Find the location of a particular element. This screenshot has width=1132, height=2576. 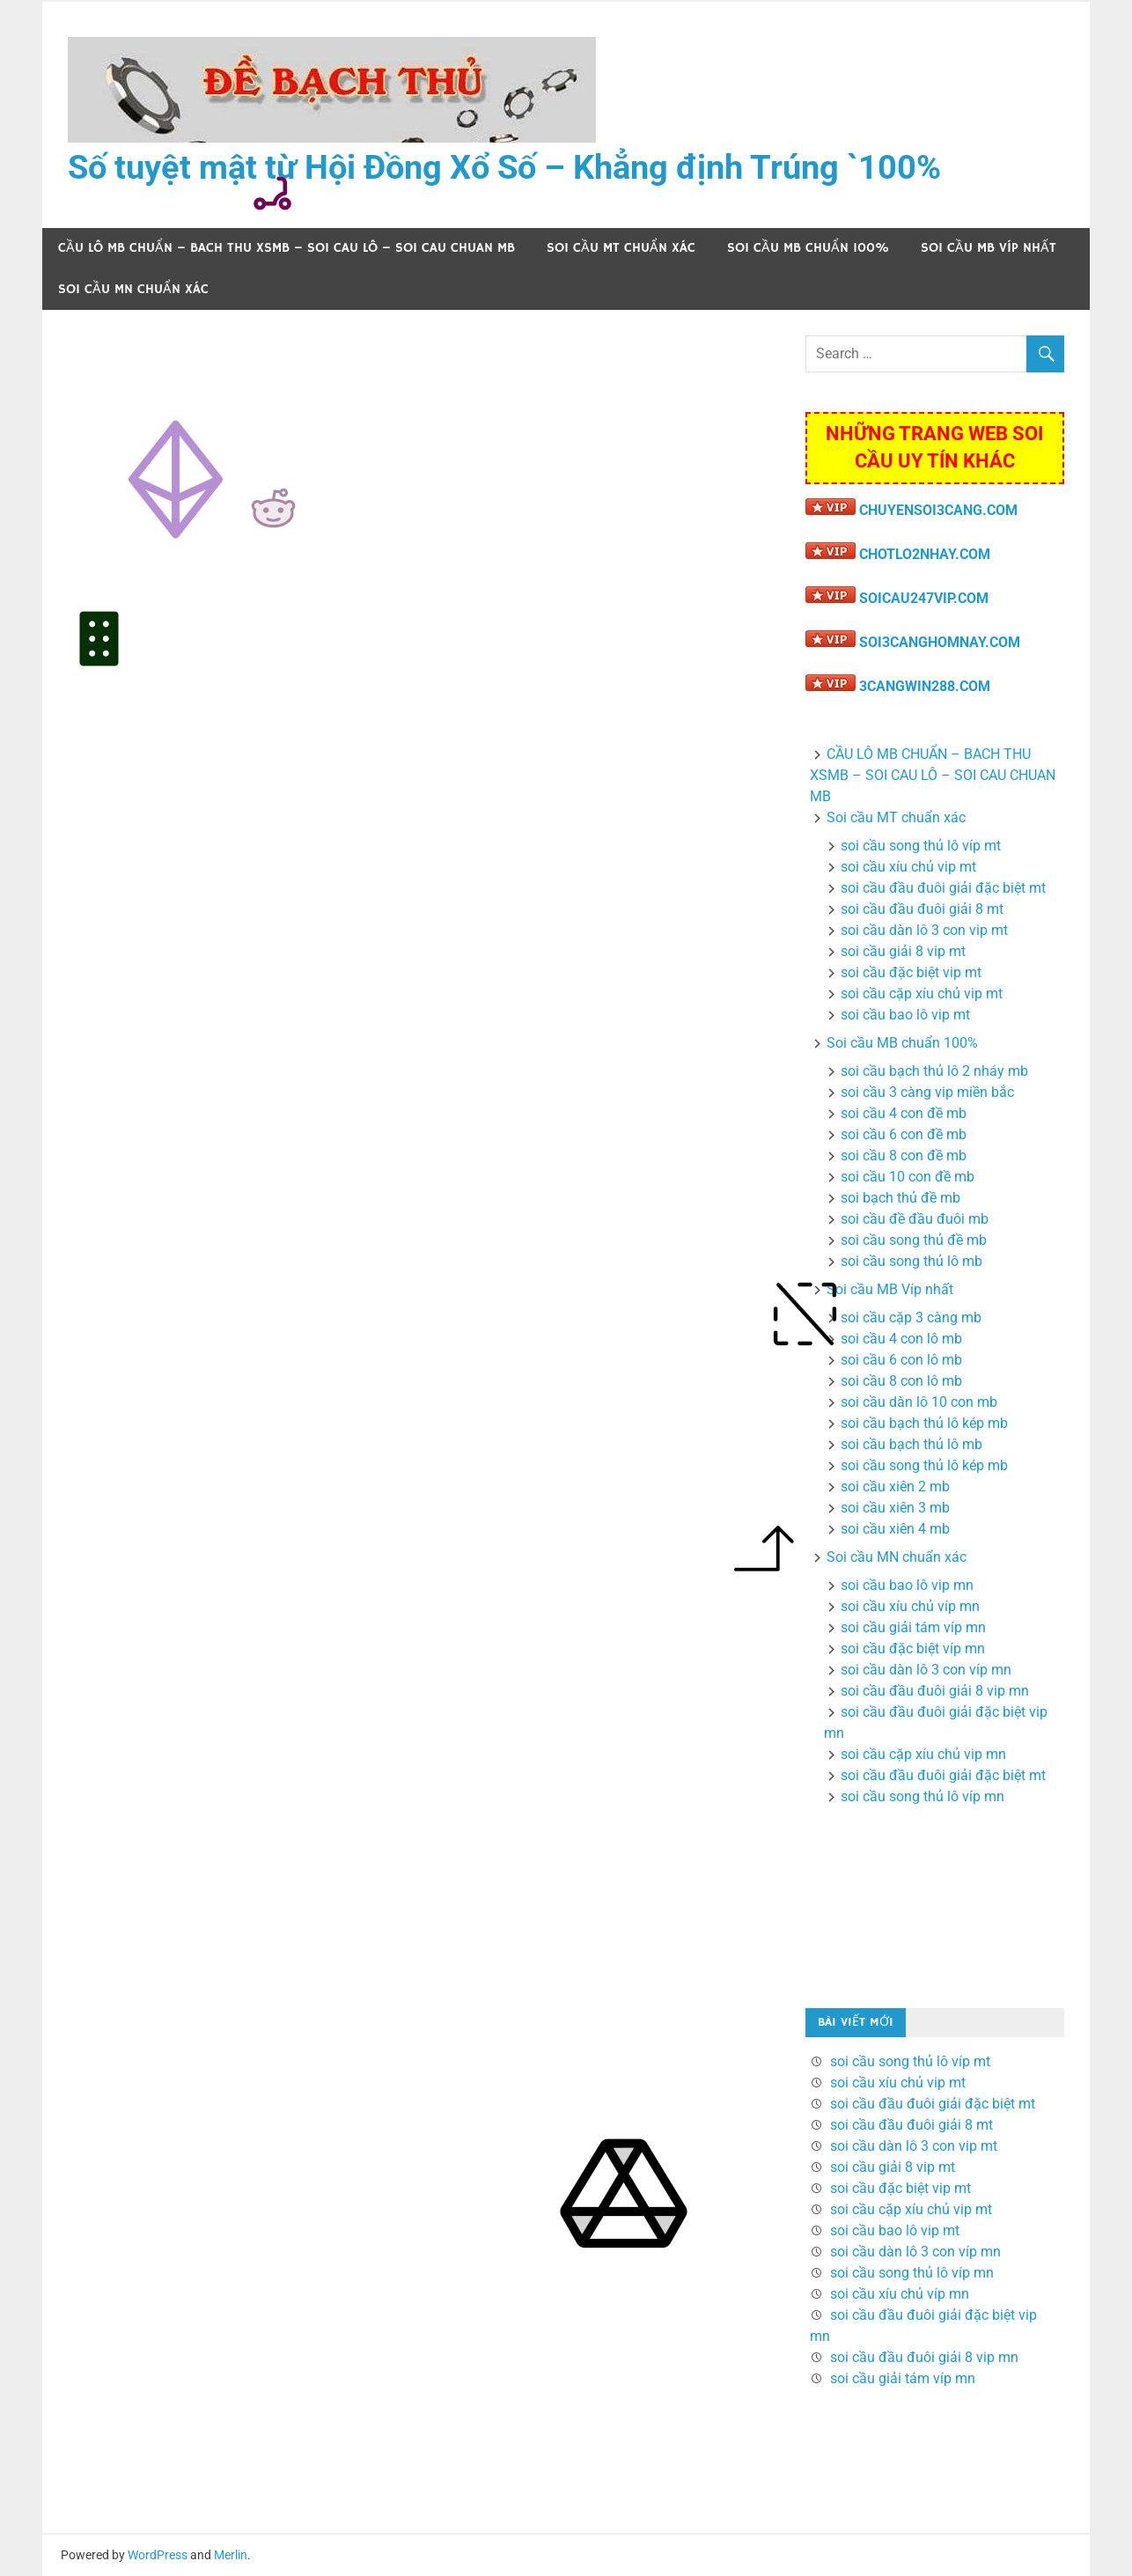

view ethereum wallet or balance is located at coordinates (175, 479).